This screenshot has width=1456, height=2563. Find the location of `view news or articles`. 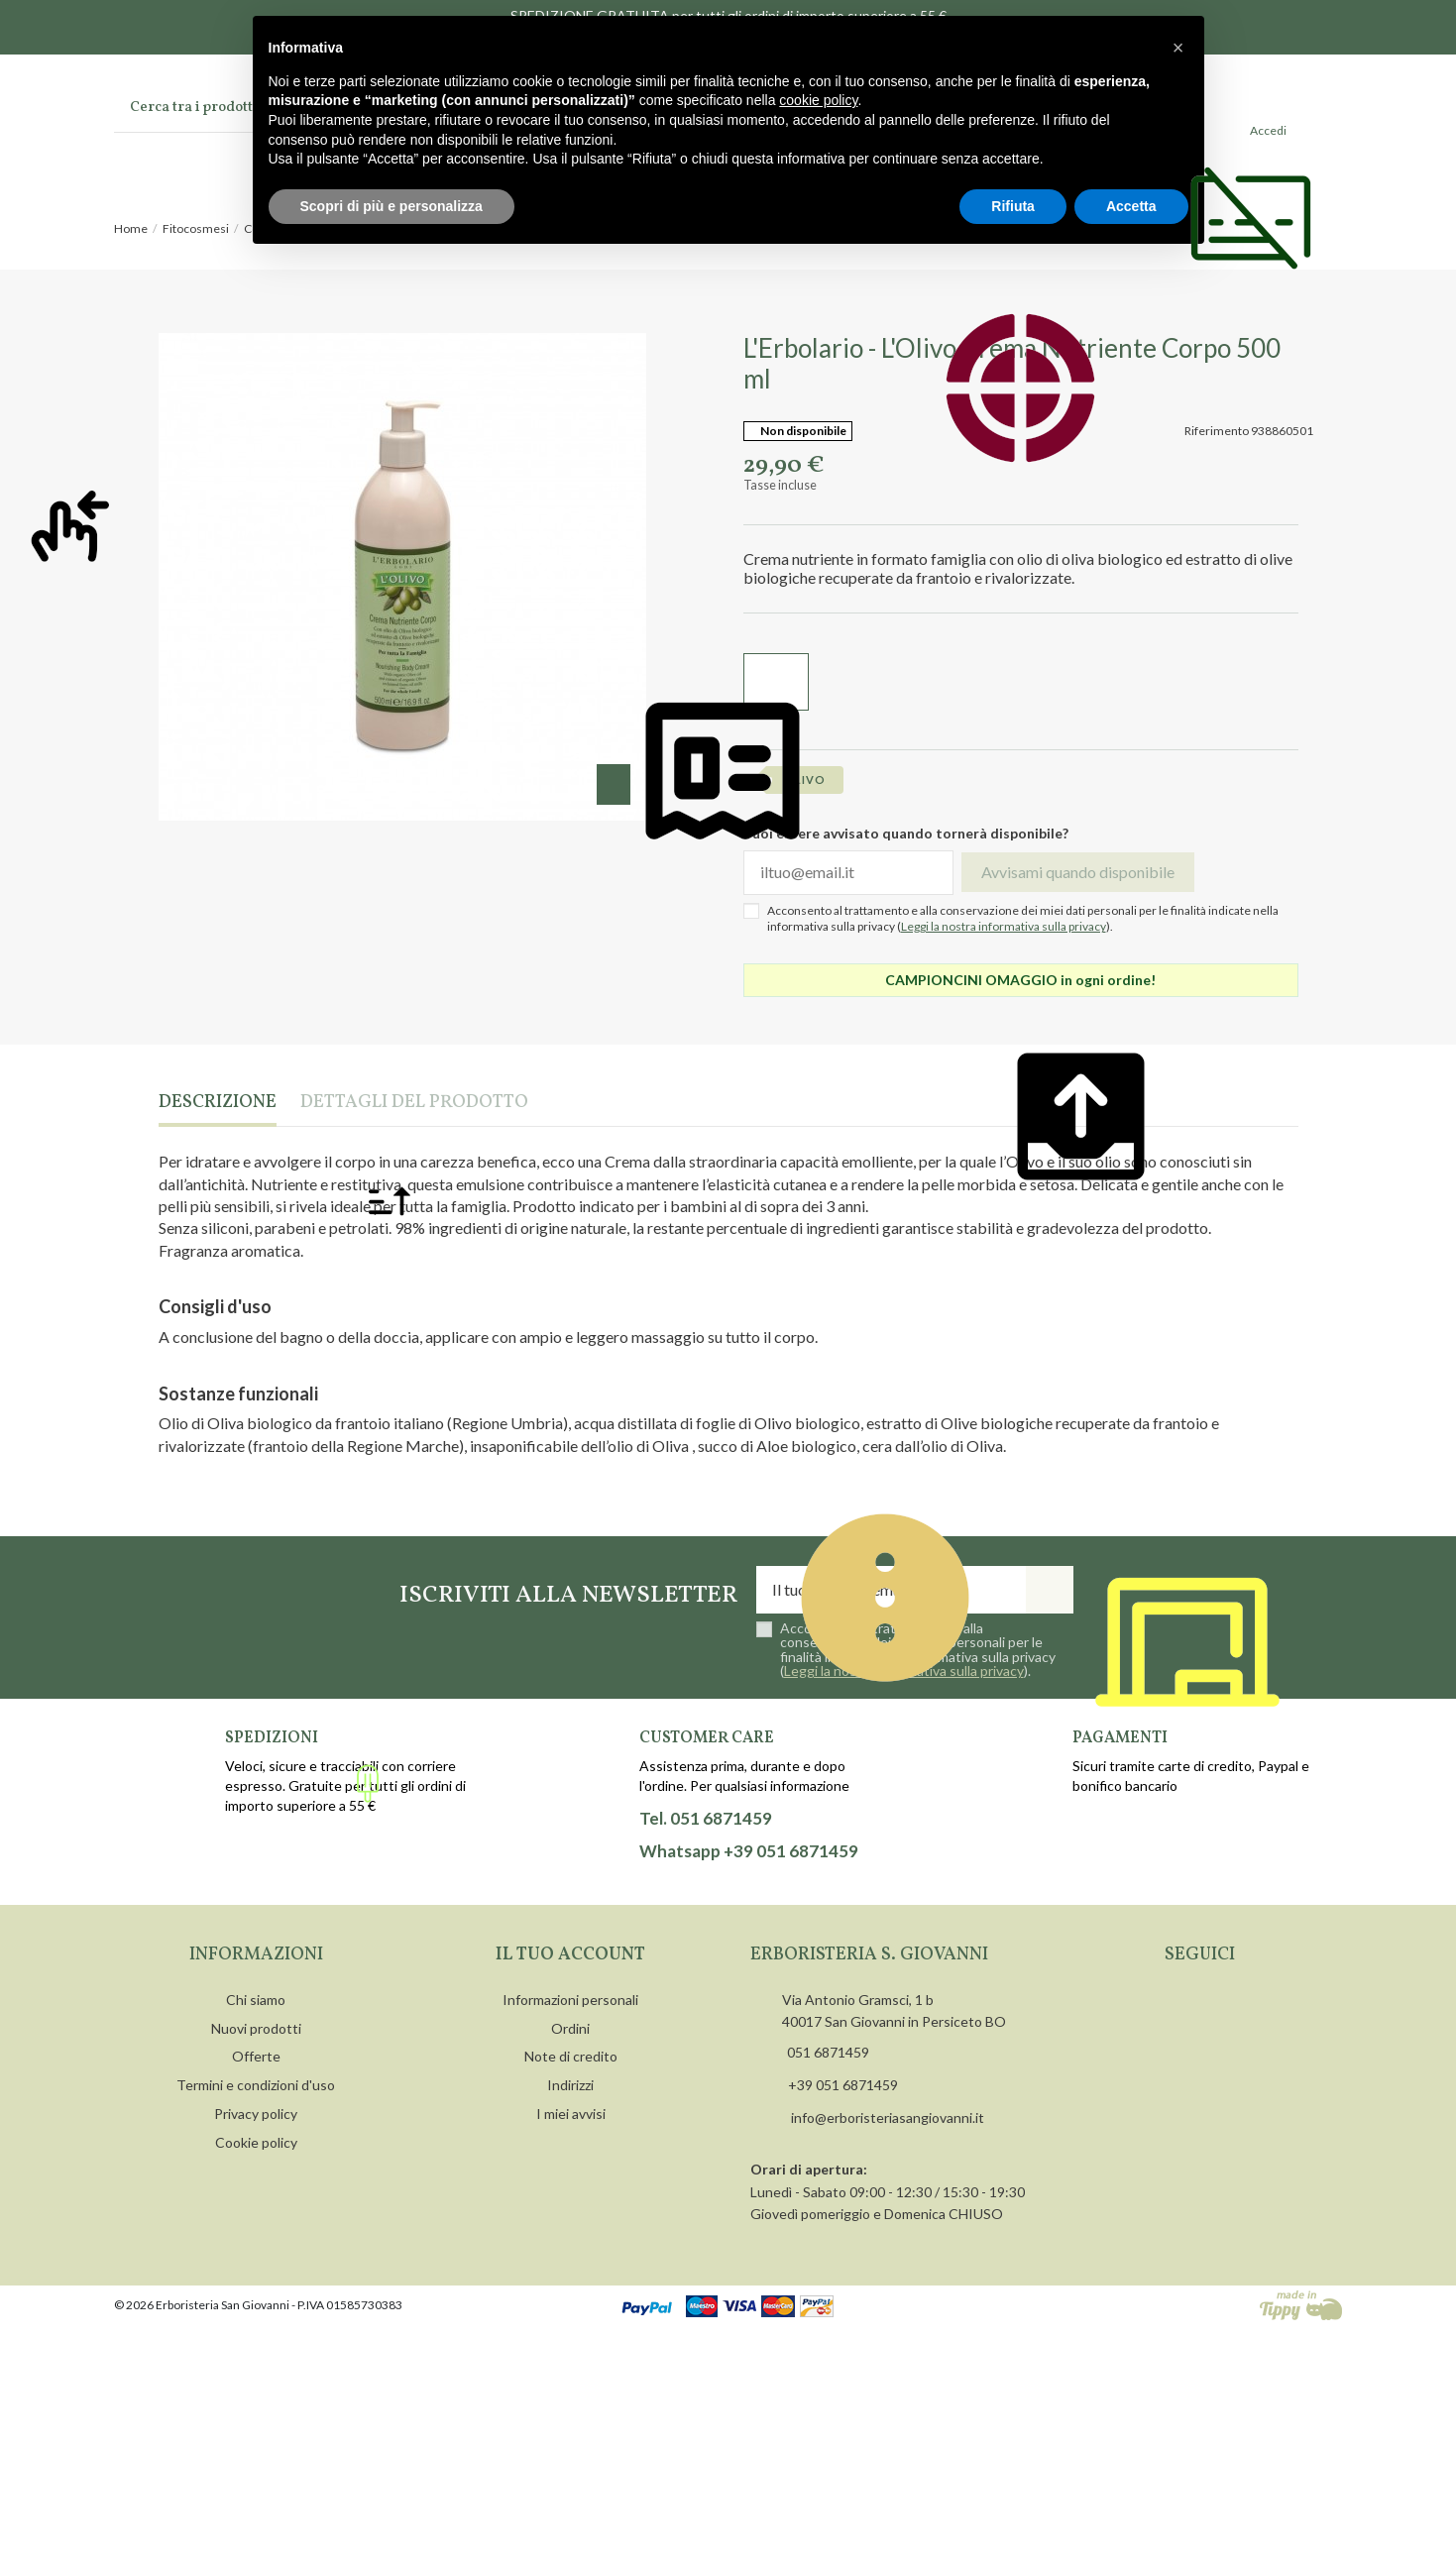

view news or articles is located at coordinates (723, 768).